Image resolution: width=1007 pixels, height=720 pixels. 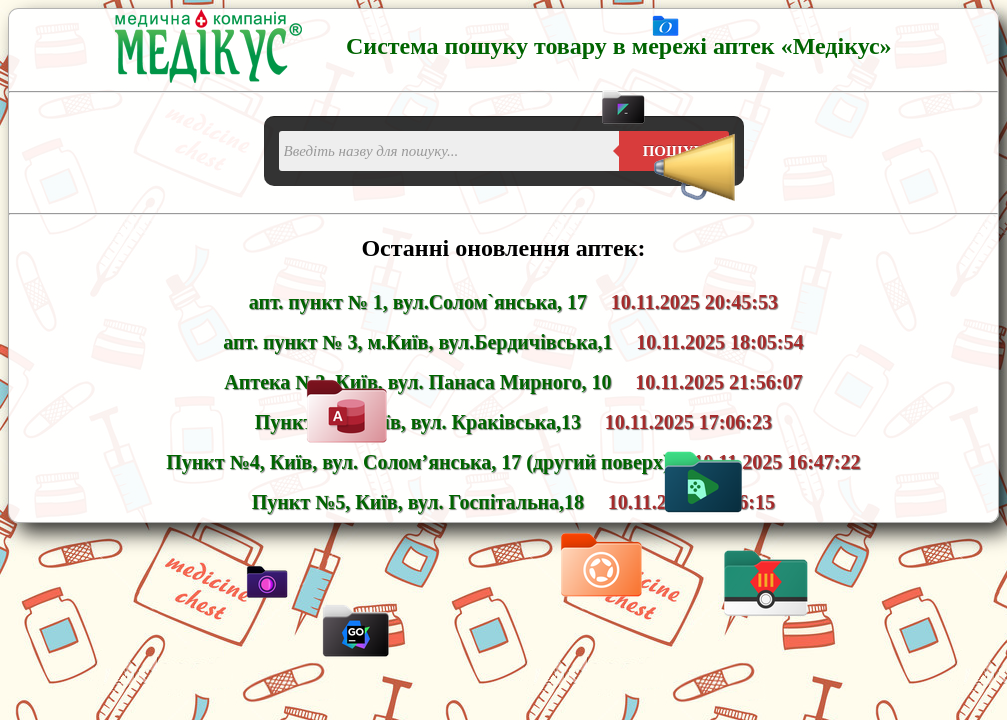 I want to click on access automator actions or workflows, so click(x=695, y=166).